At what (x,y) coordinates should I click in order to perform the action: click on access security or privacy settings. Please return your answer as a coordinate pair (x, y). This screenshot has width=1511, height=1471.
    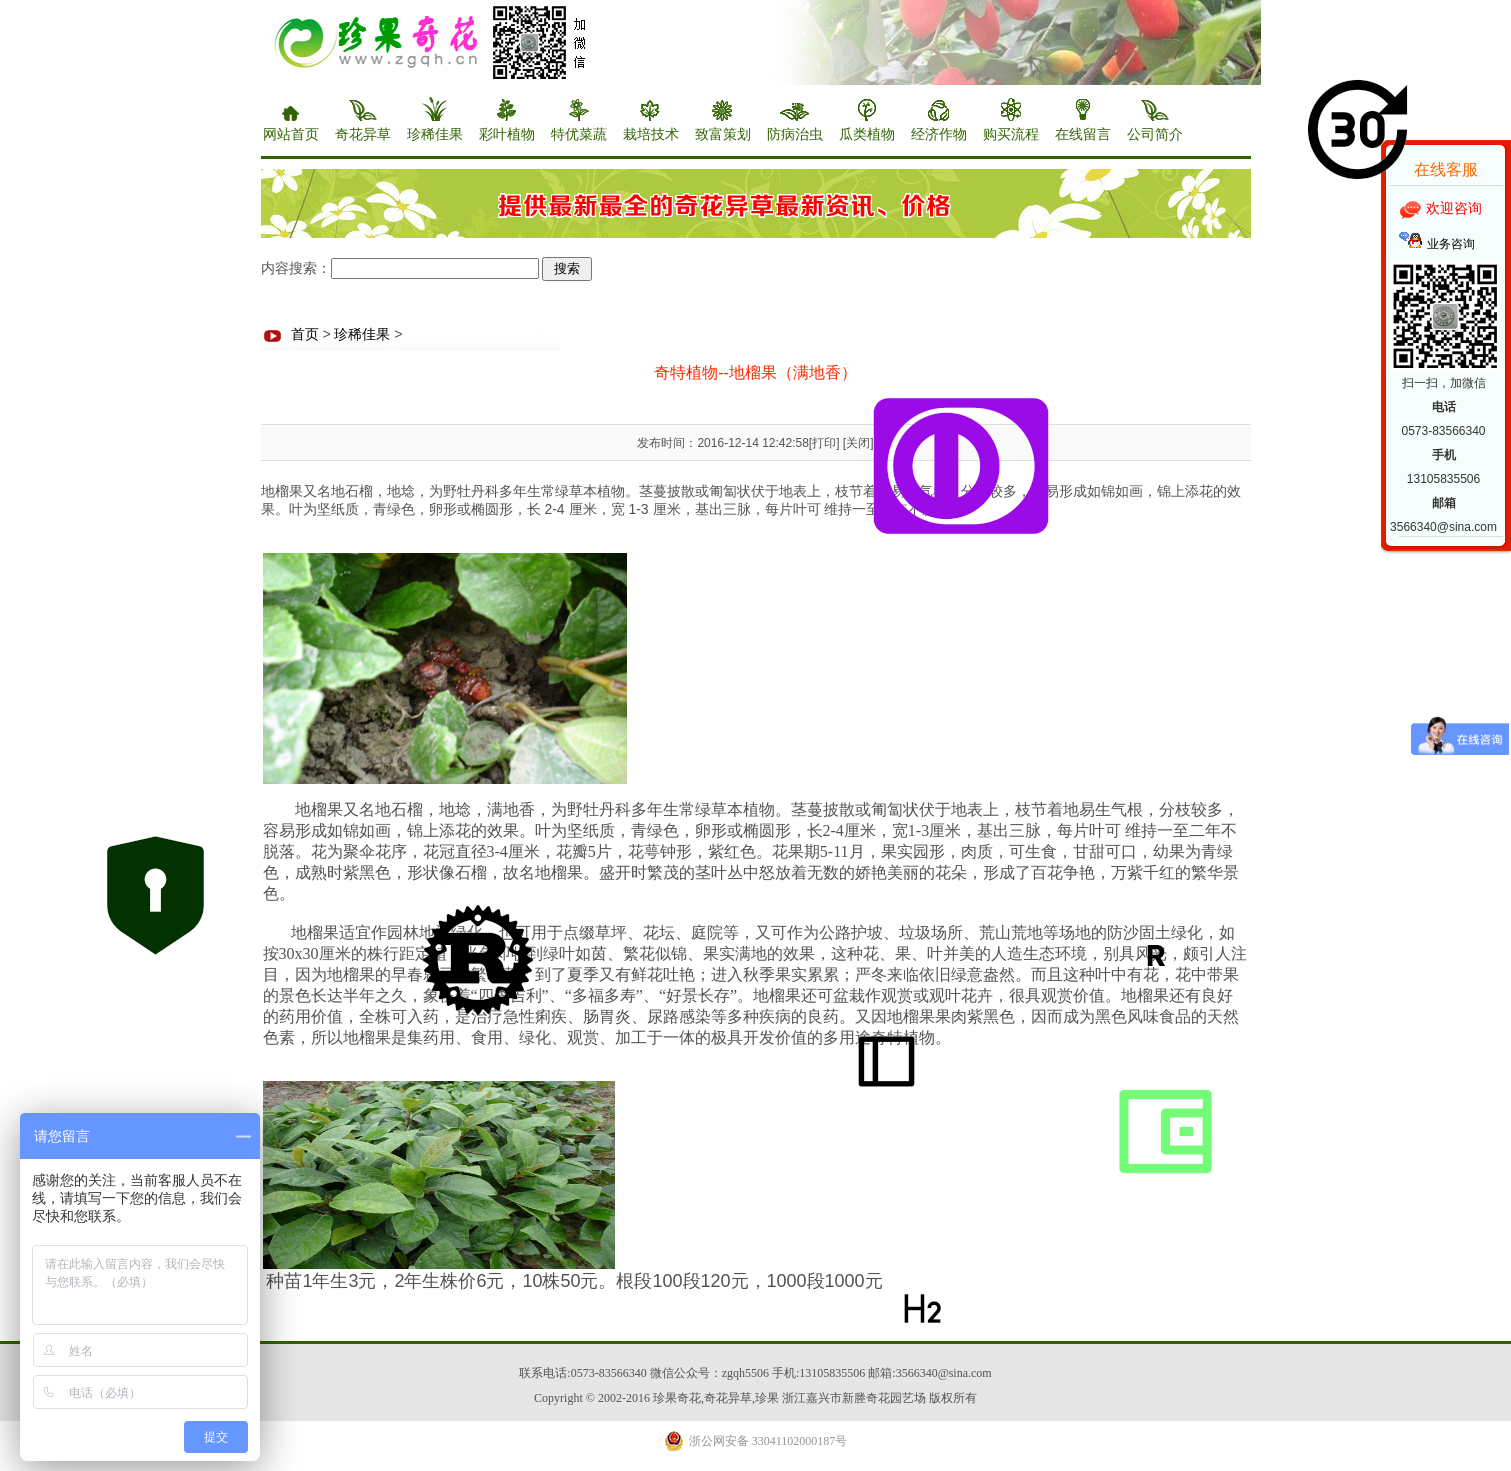
    Looking at the image, I should click on (155, 895).